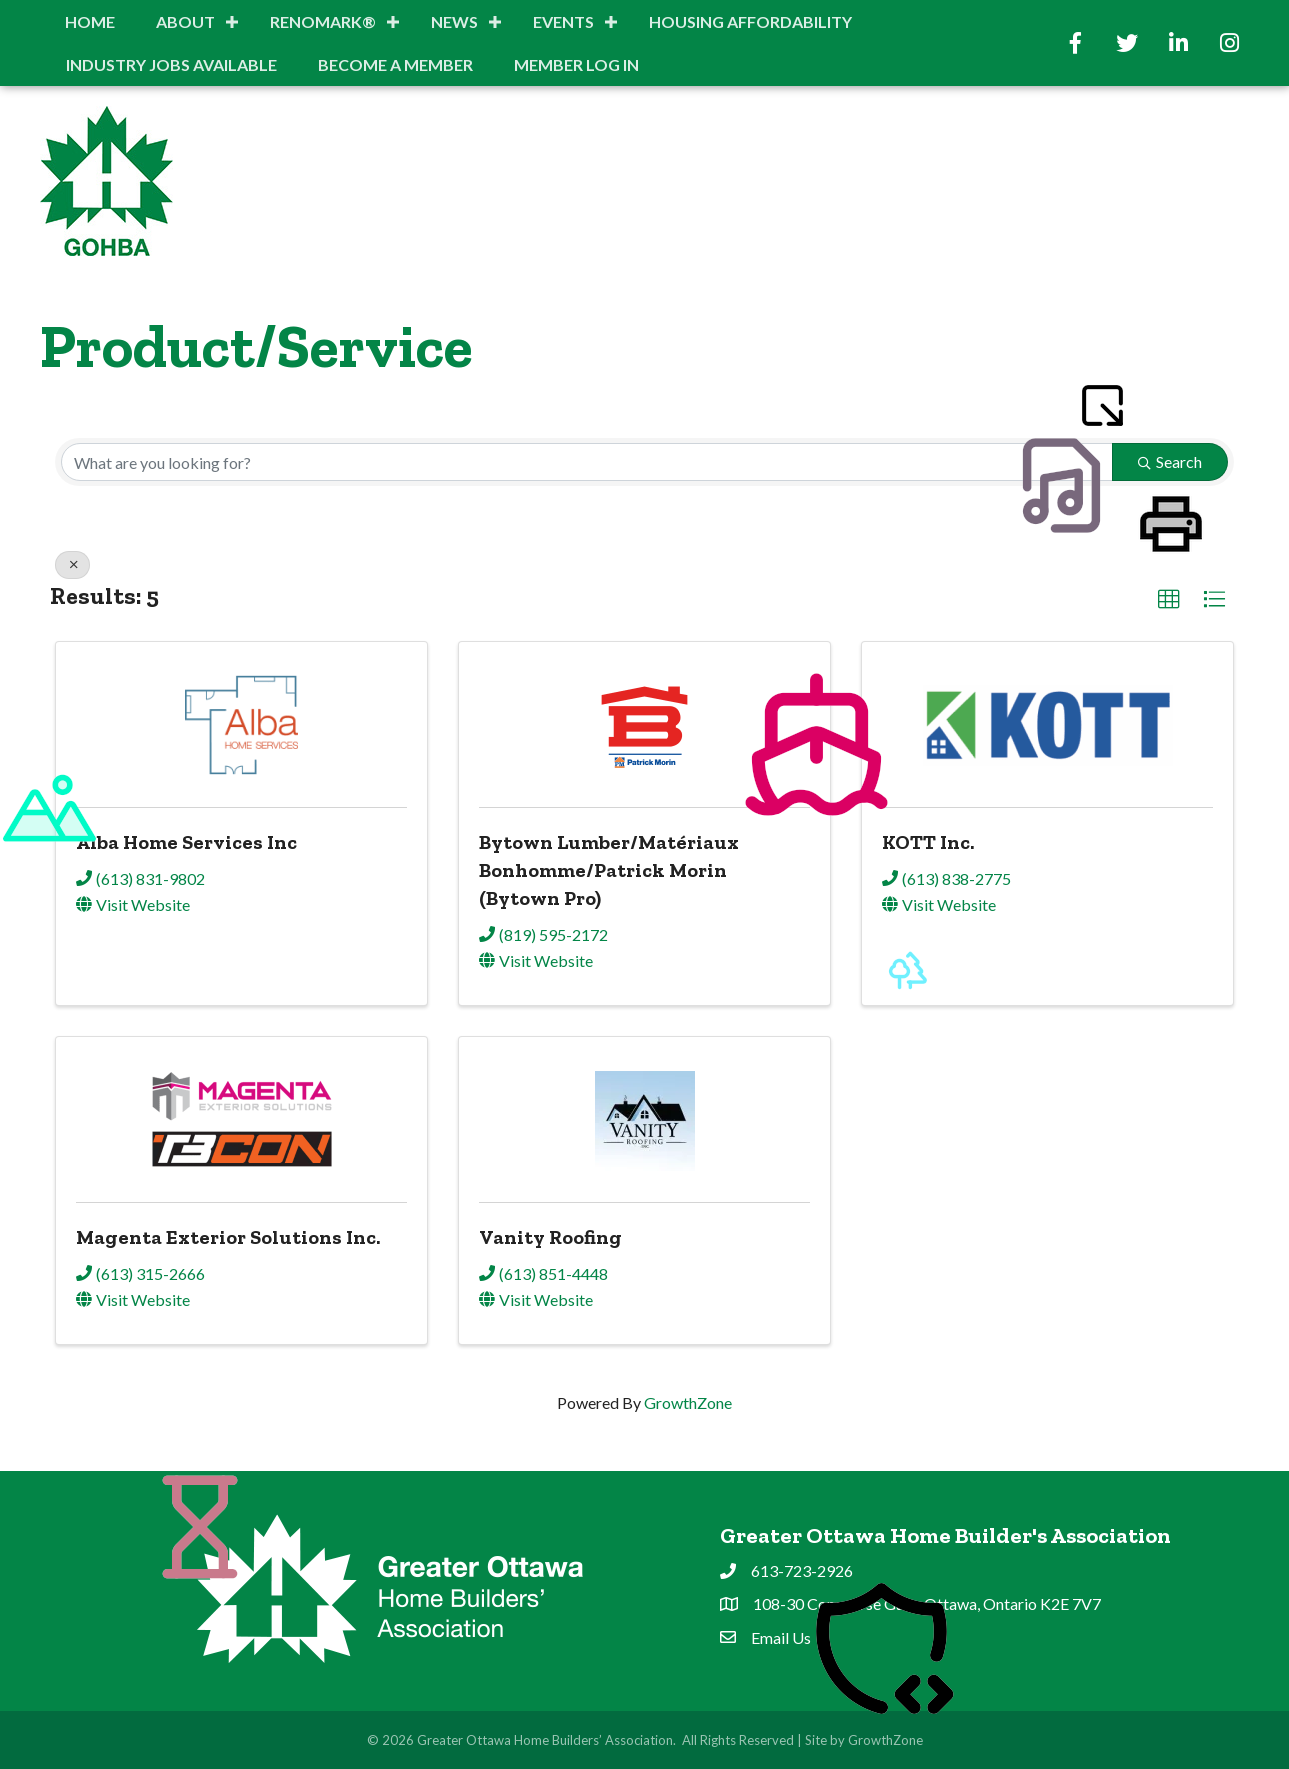 This screenshot has height=1769, width=1289. What do you see at coordinates (49, 812) in the screenshot?
I see `view photos or image gallery` at bounding box center [49, 812].